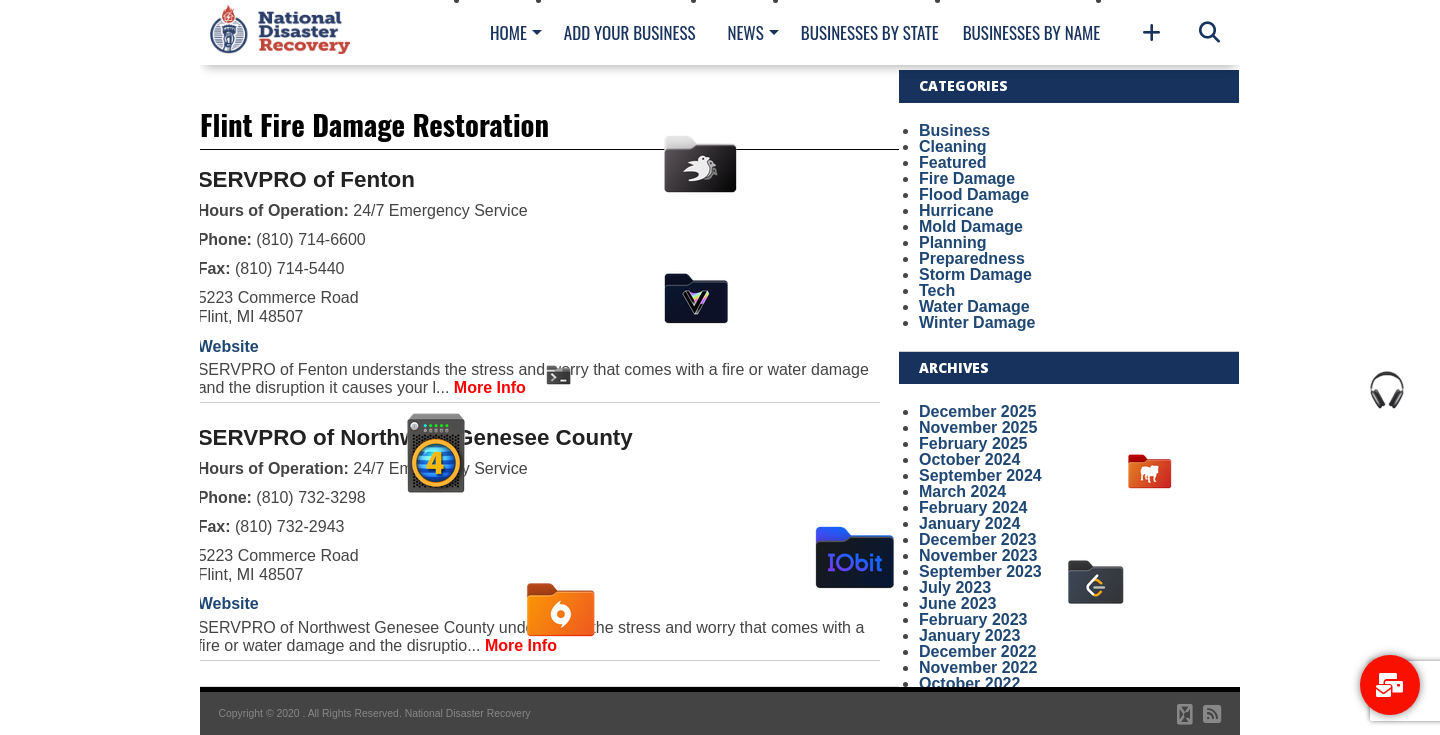  What do you see at coordinates (558, 375) in the screenshot?
I see `open windows terminal projects folder` at bounding box center [558, 375].